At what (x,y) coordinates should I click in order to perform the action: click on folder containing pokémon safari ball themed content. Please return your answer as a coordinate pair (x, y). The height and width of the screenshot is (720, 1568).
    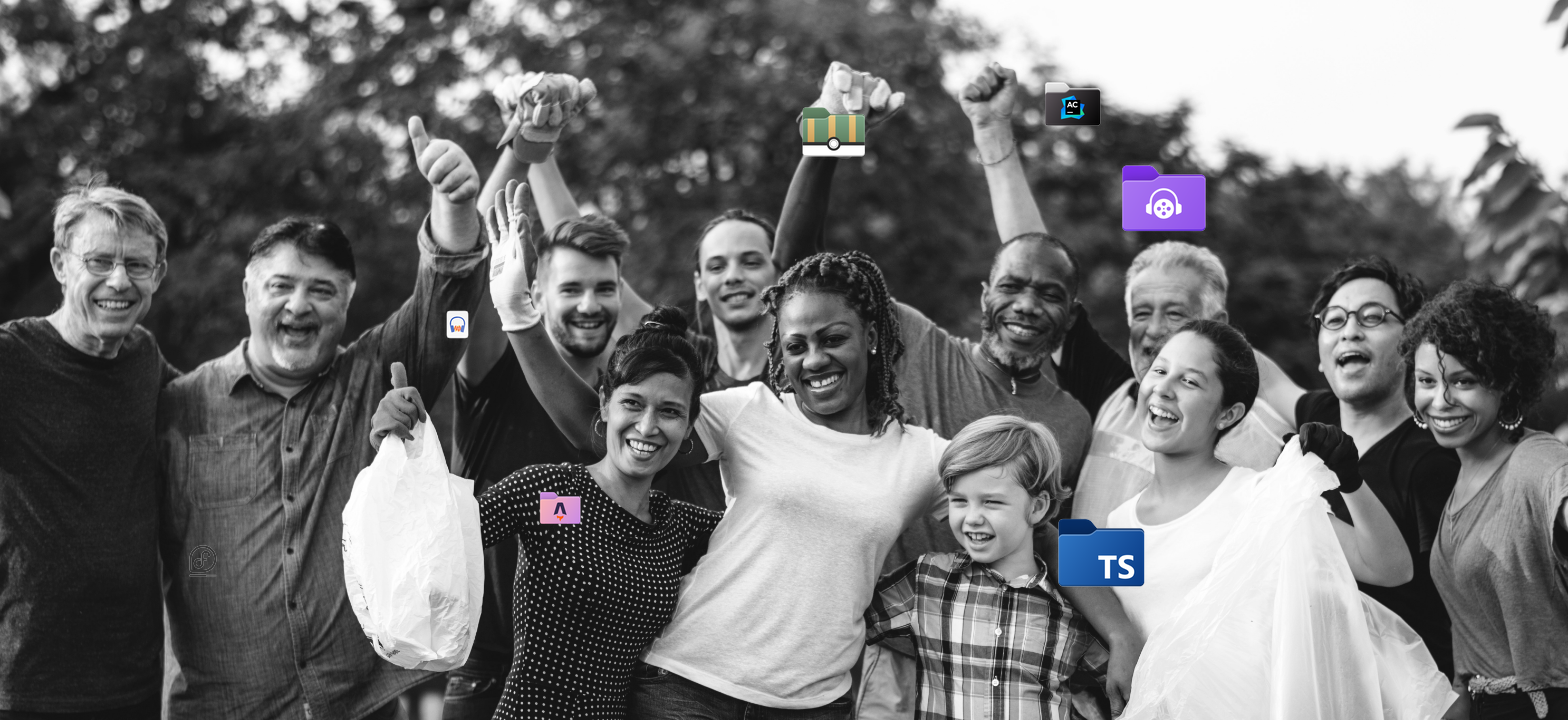
    Looking at the image, I should click on (833, 133).